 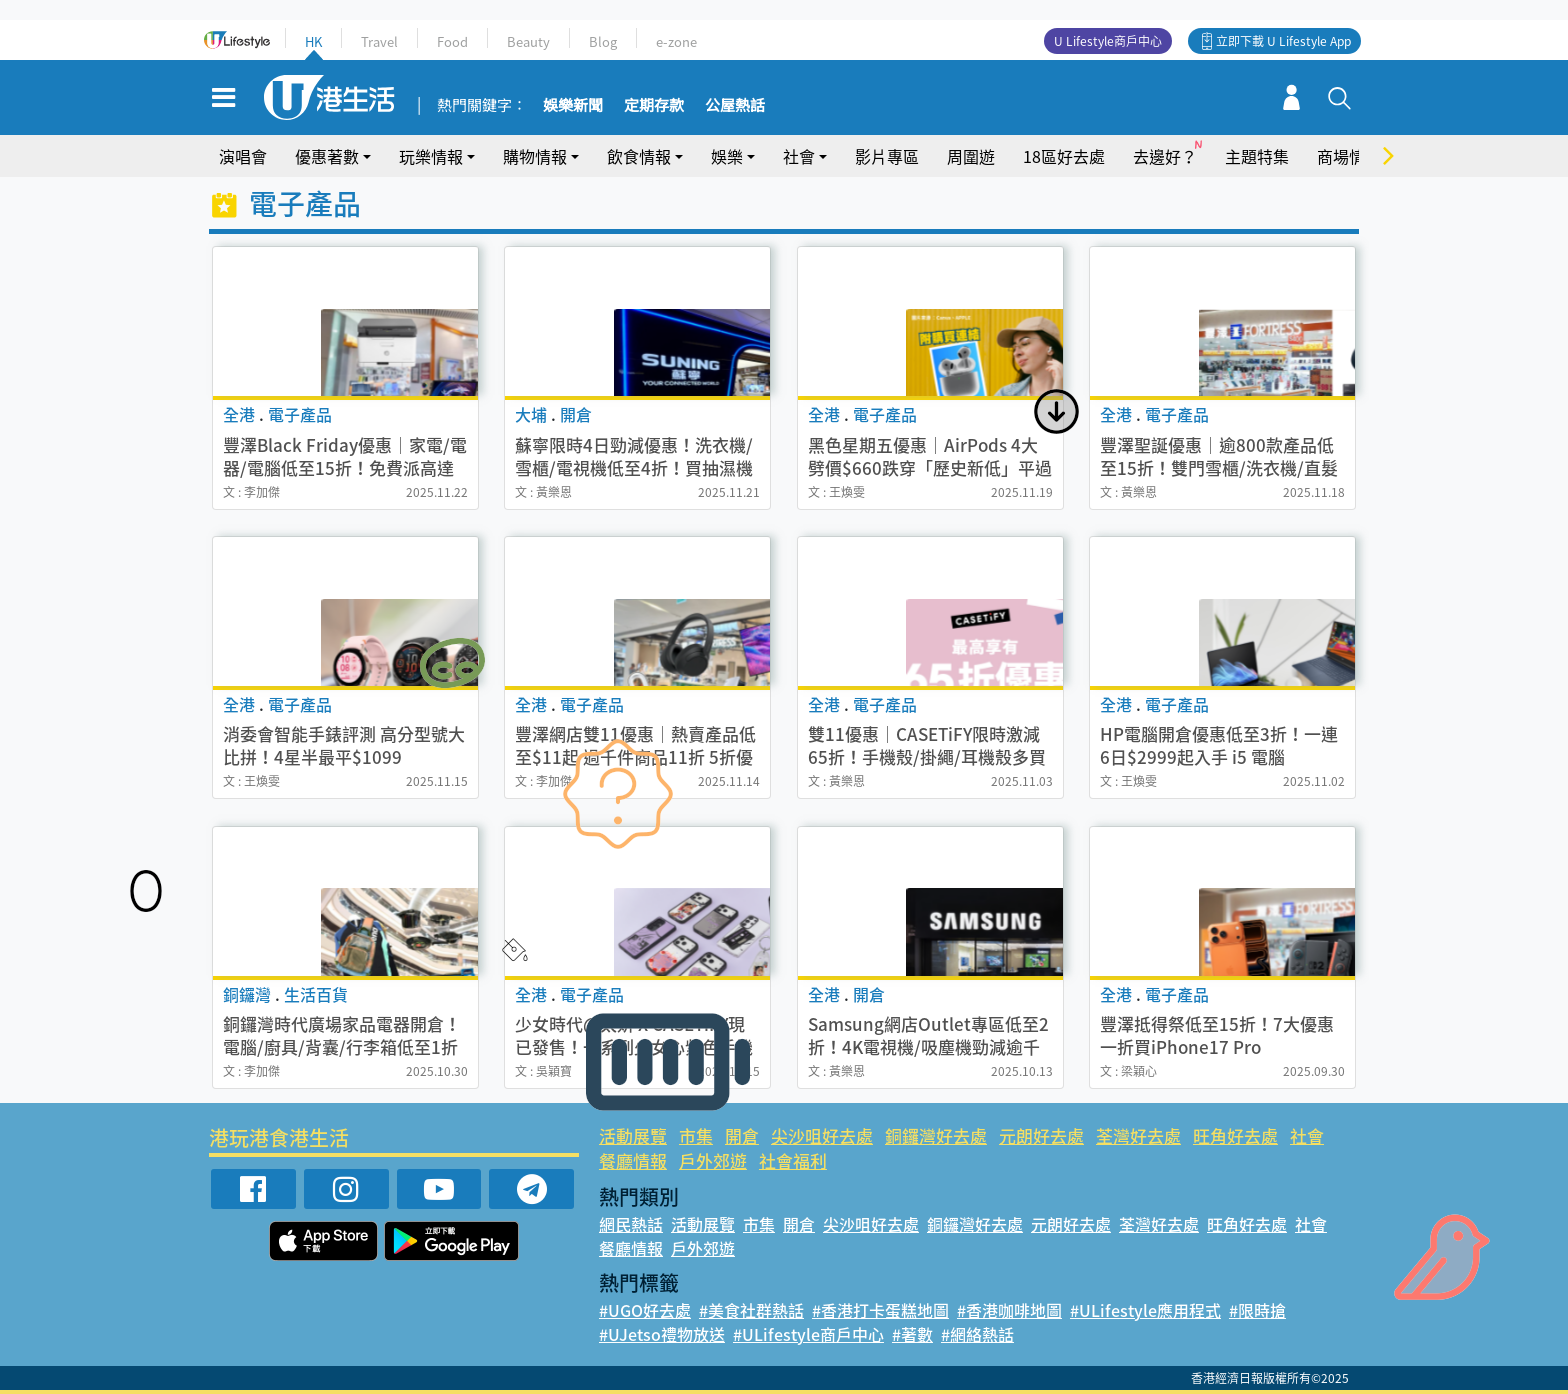 I want to click on indicates battery is fully charged, so click(x=668, y=1062).